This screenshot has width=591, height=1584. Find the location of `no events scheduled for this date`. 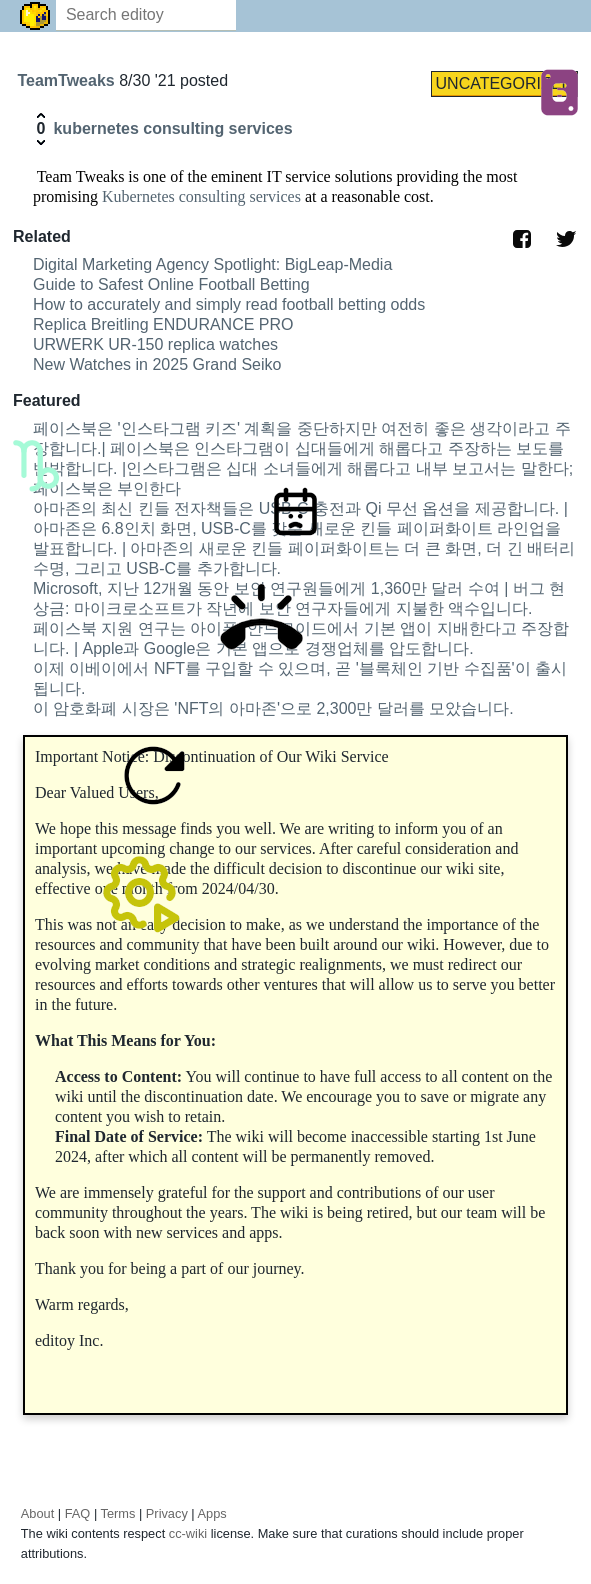

no events scheduled for this date is located at coordinates (295, 511).